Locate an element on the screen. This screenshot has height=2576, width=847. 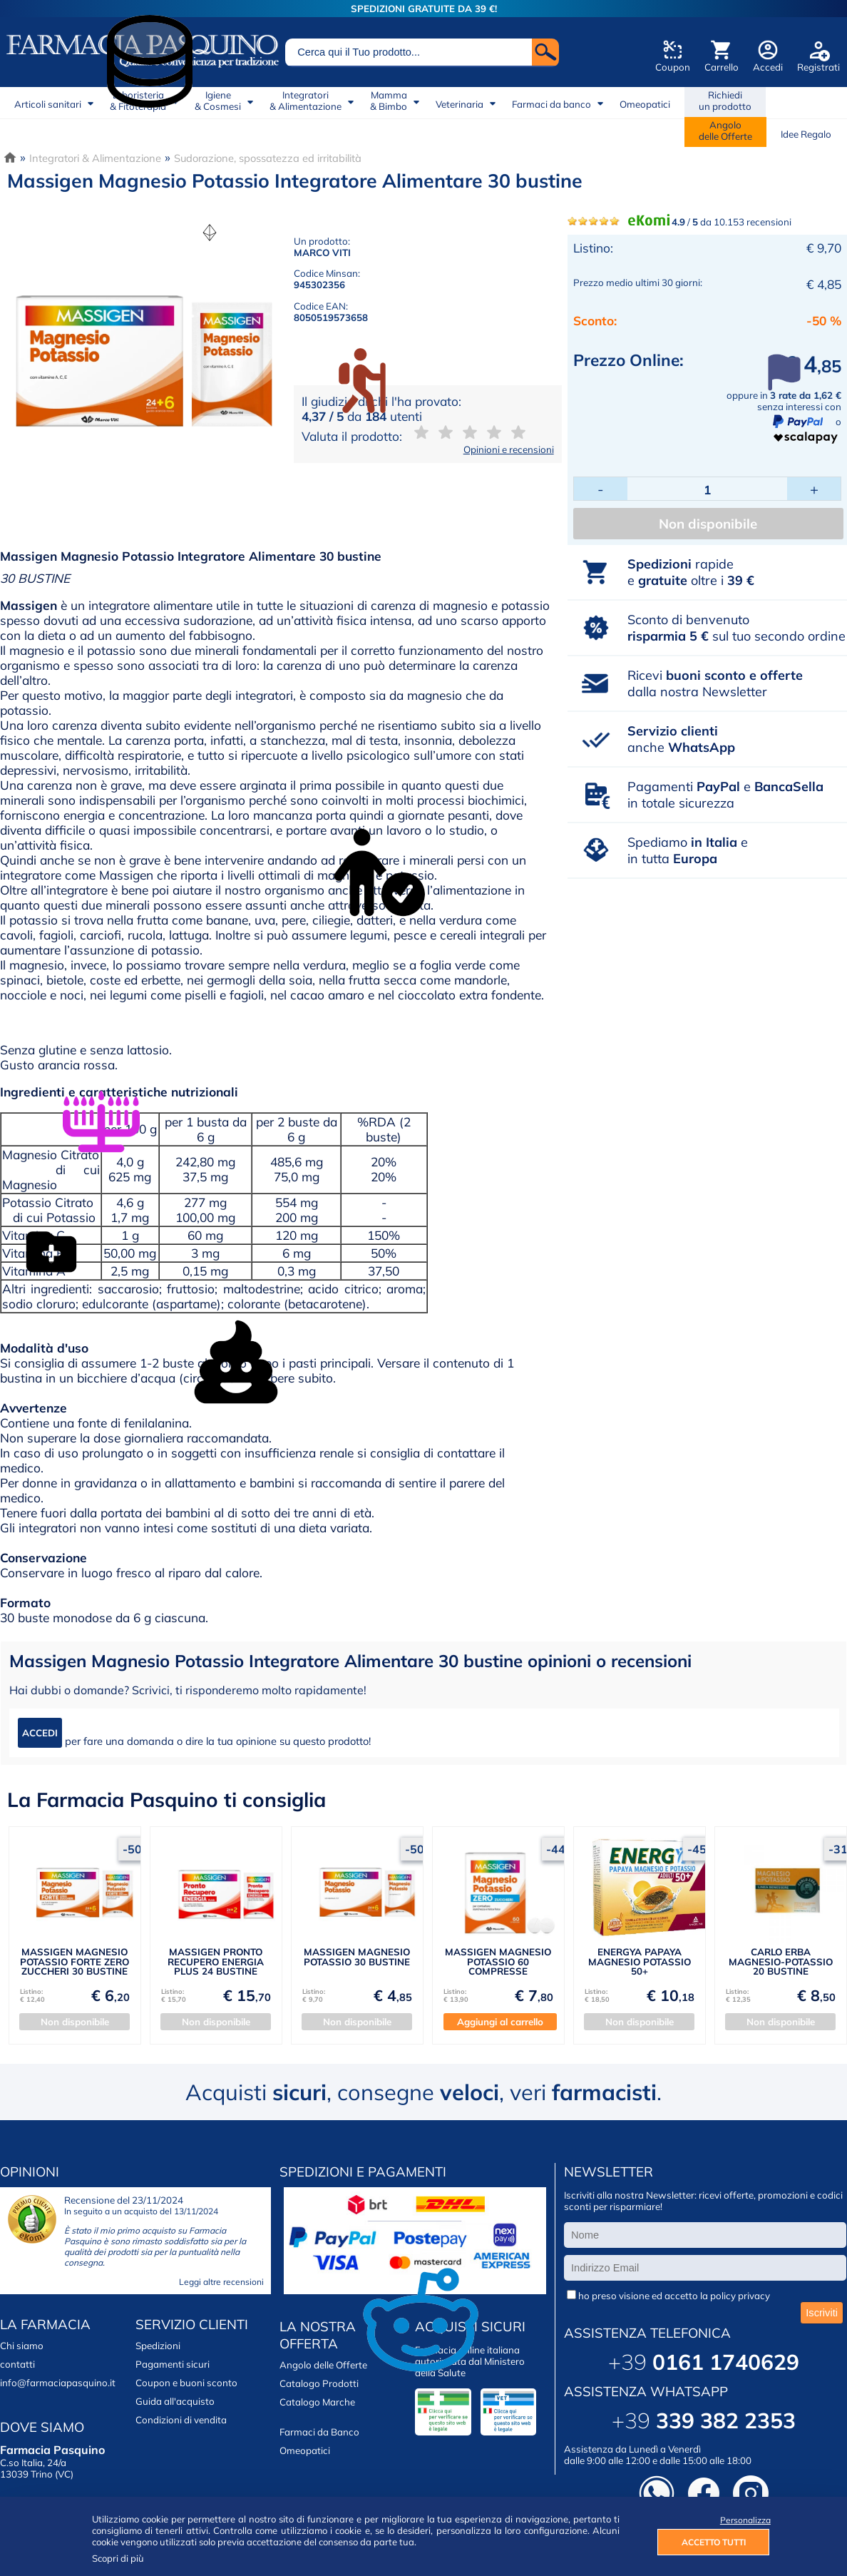
view ethereum balance or wallet is located at coordinates (210, 233).